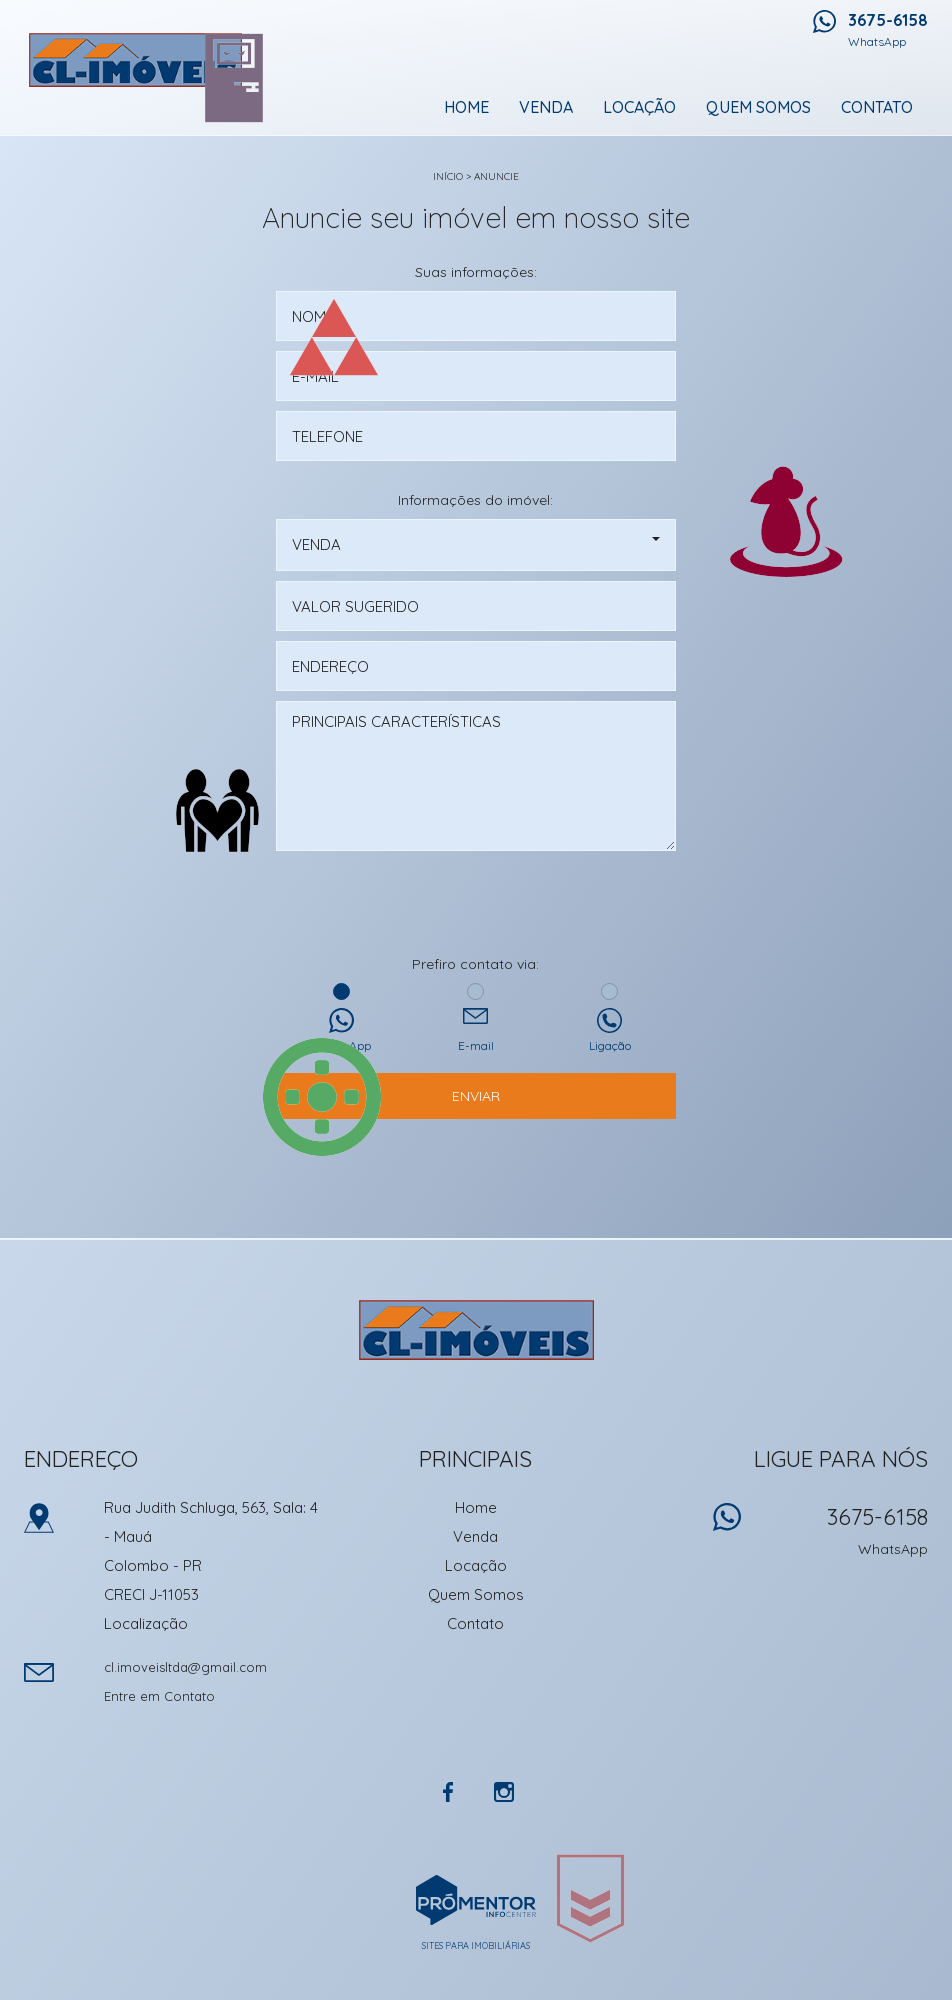 This screenshot has height=2000, width=952. I want to click on monitor door or entry point activity, so click(234, 78).